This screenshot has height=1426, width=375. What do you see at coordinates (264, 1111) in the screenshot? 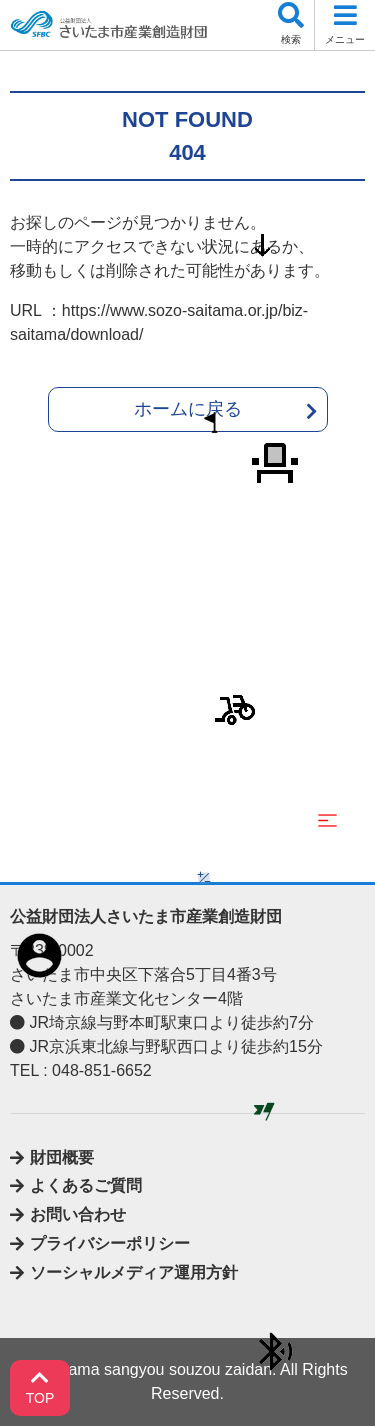
I see `flag or bookmark content for later review` at bounding box center [264, 1111].